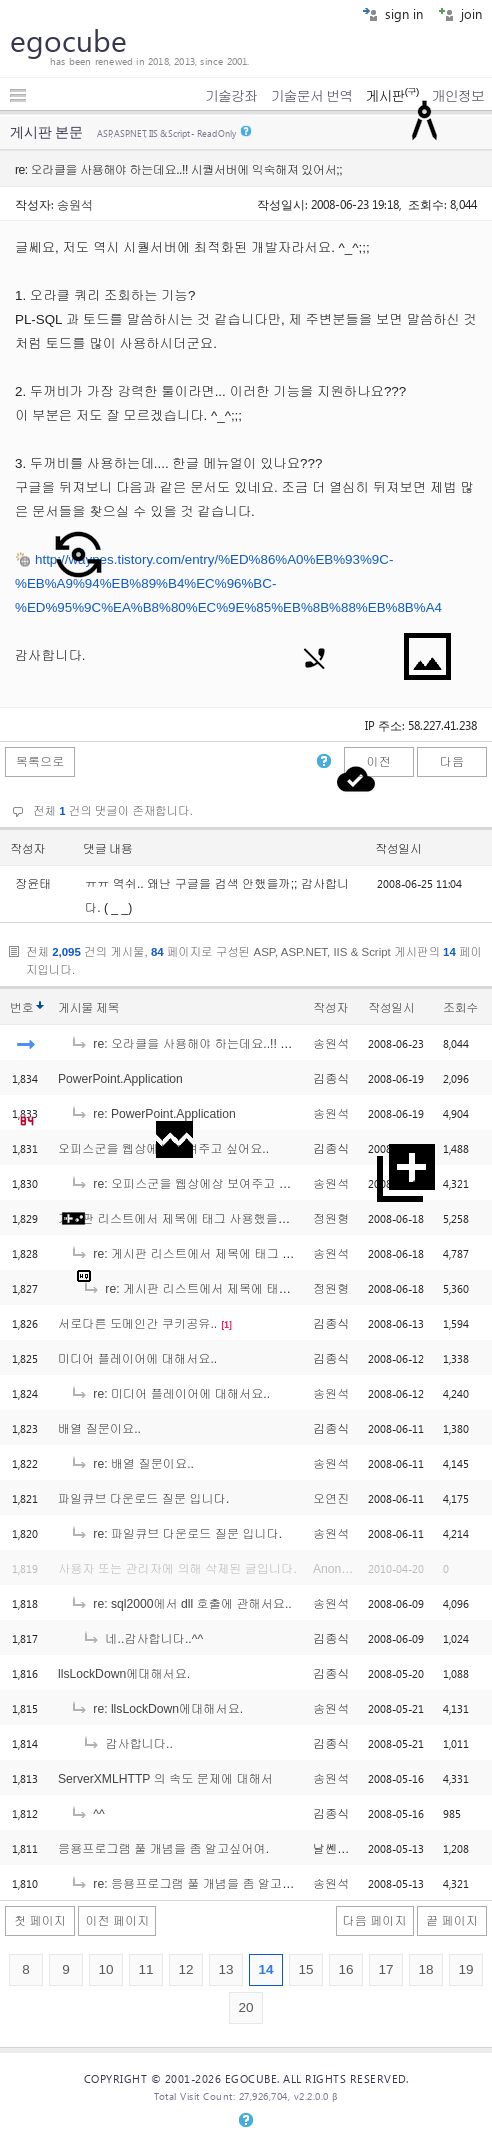 Image resolution: width=492 pixels, height=2139 pixels. Describe the element at coordinates (424, 120) in the screenshot. I see `access architecture or design tools` at that location.